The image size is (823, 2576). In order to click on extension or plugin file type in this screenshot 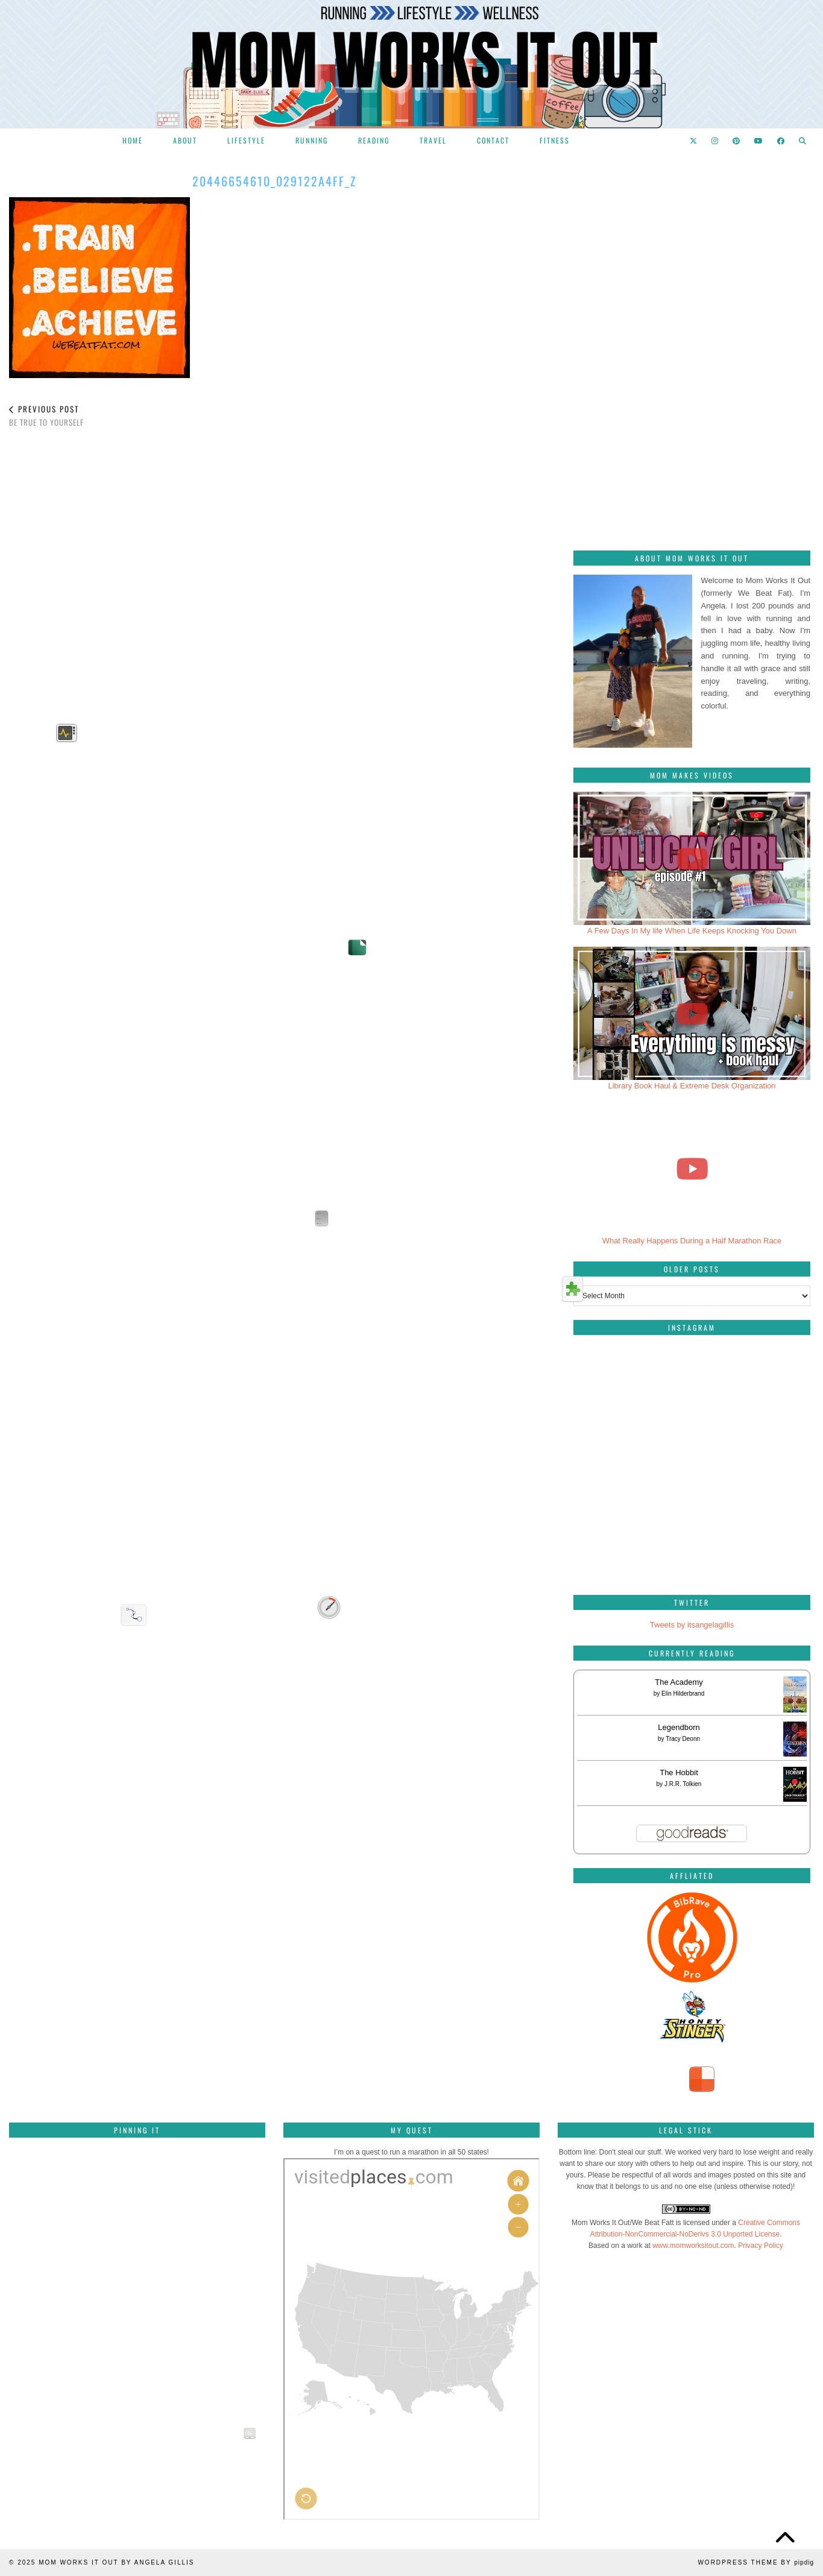, I will do `click(572, 1289)`.